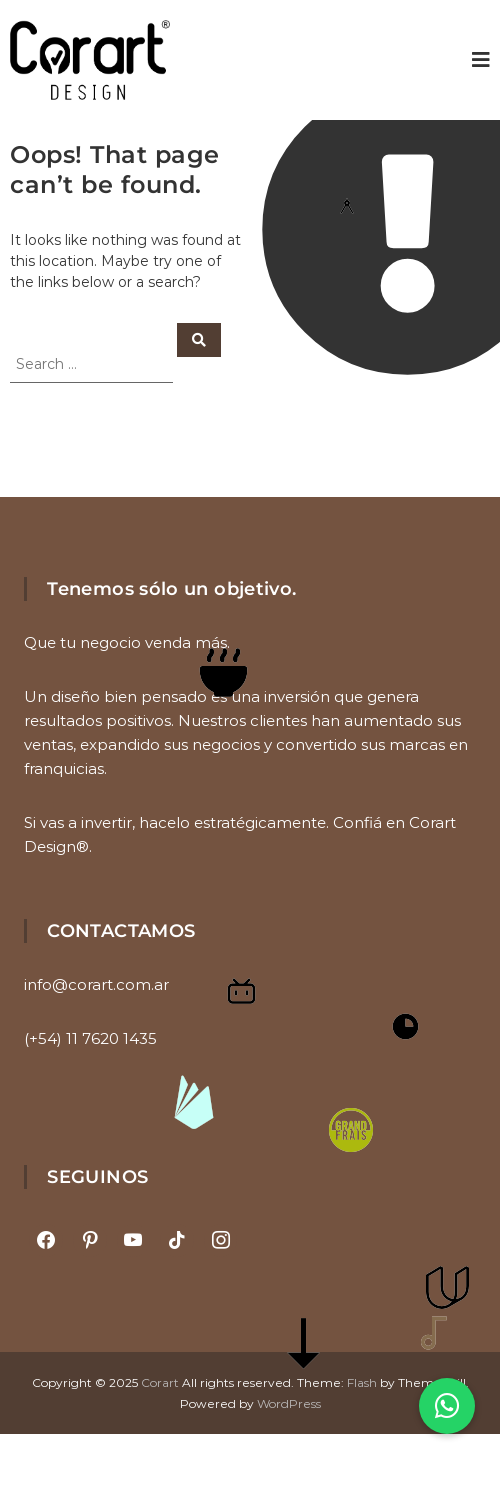  What do you see at coordinates (447, 1287) in the screenshot?
I see `open the Udacity learning platform` at bounding box center [447, 1287].